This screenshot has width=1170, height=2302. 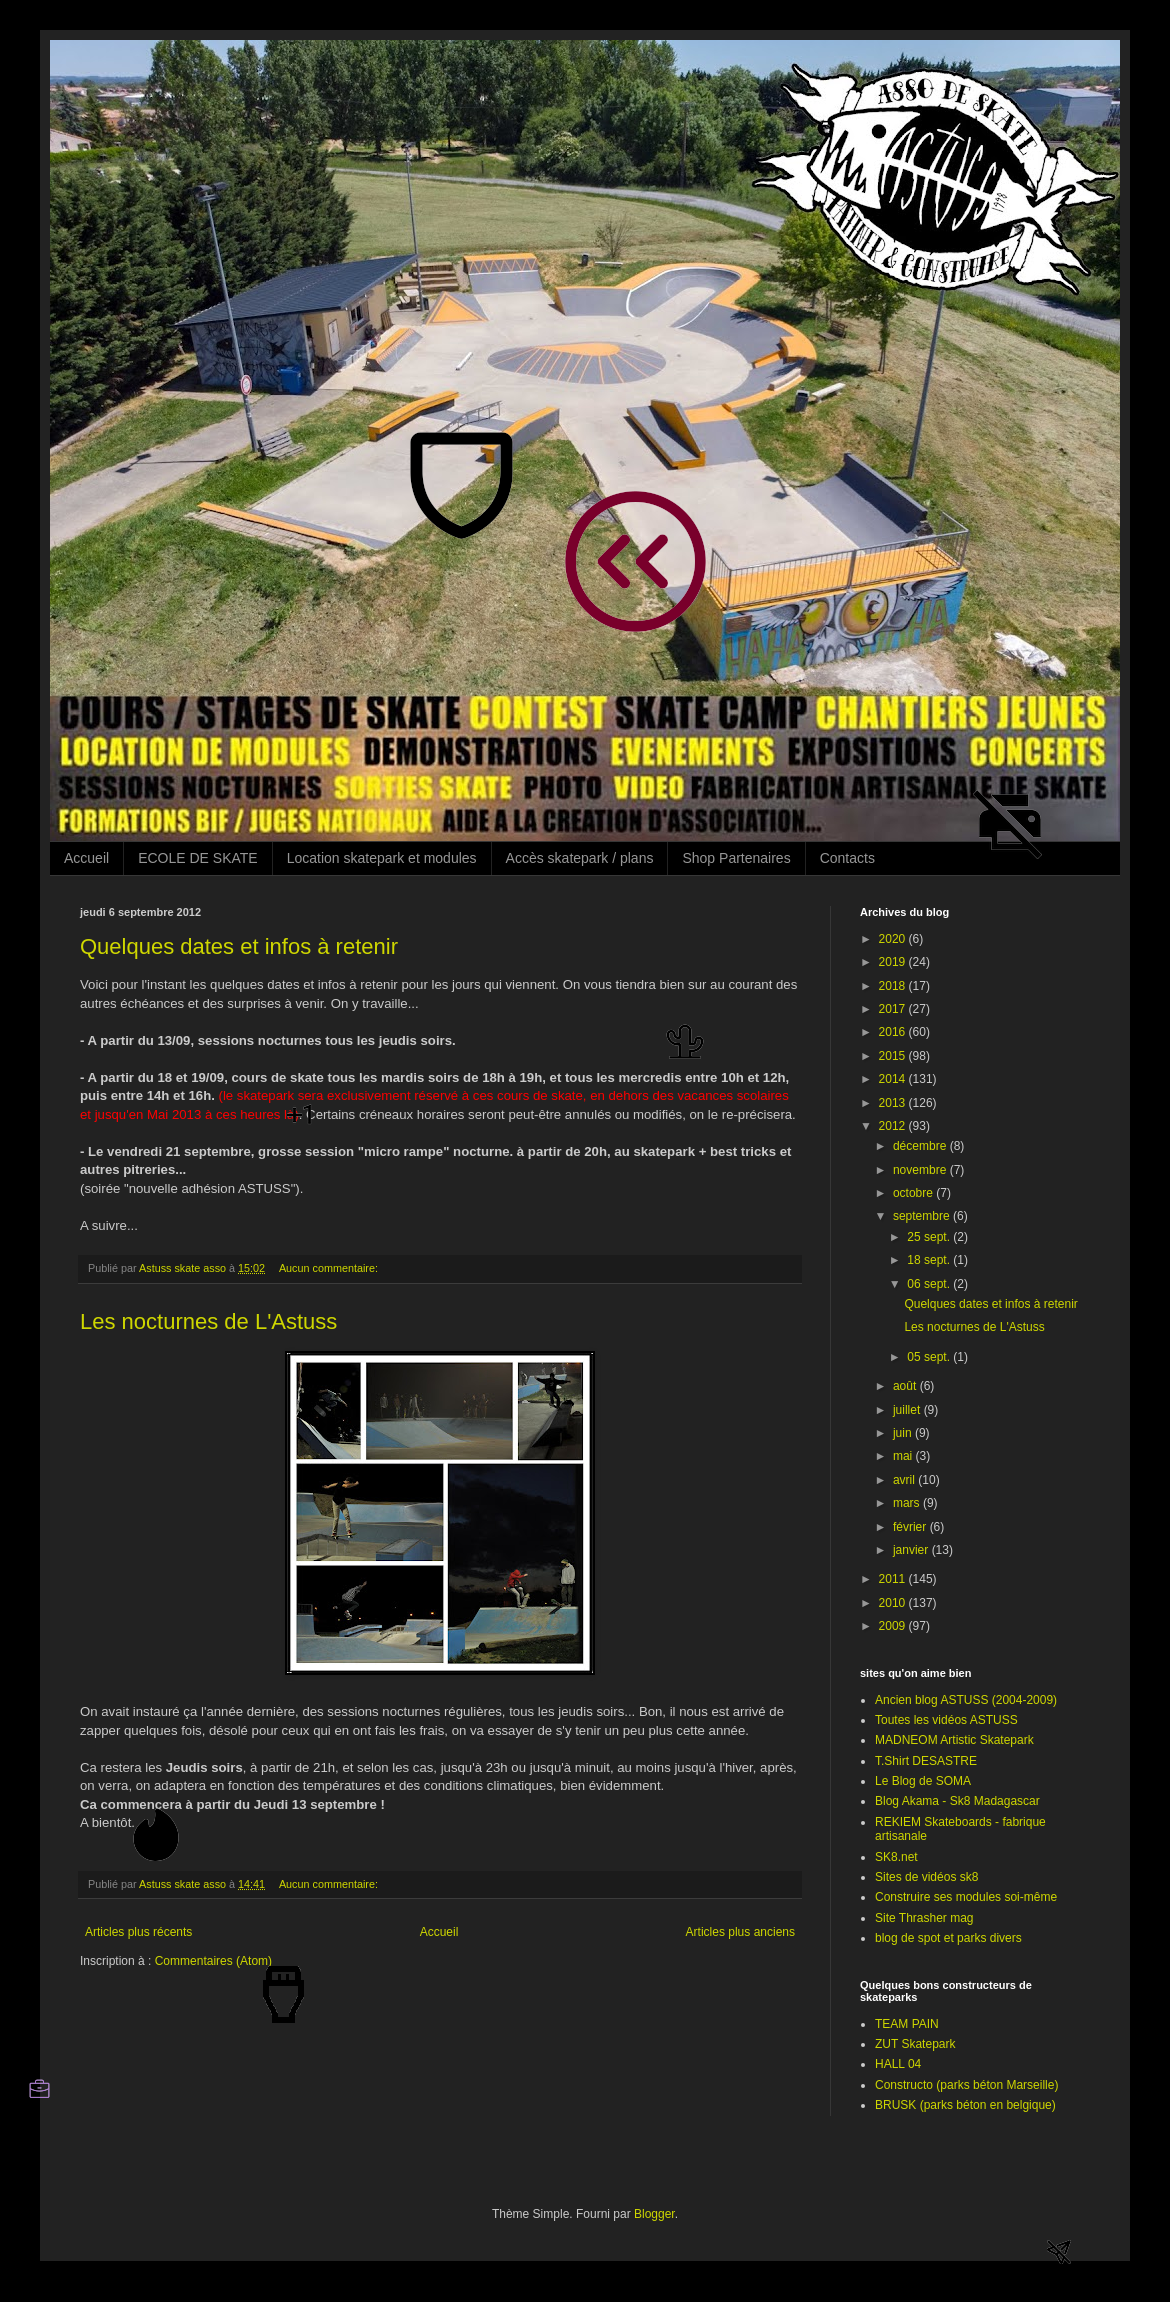 What do you see at coordinates (1059, 2252) in the screenshot?
I see `sending is disabled or unavailable` at bounding box center [1059, 2252].